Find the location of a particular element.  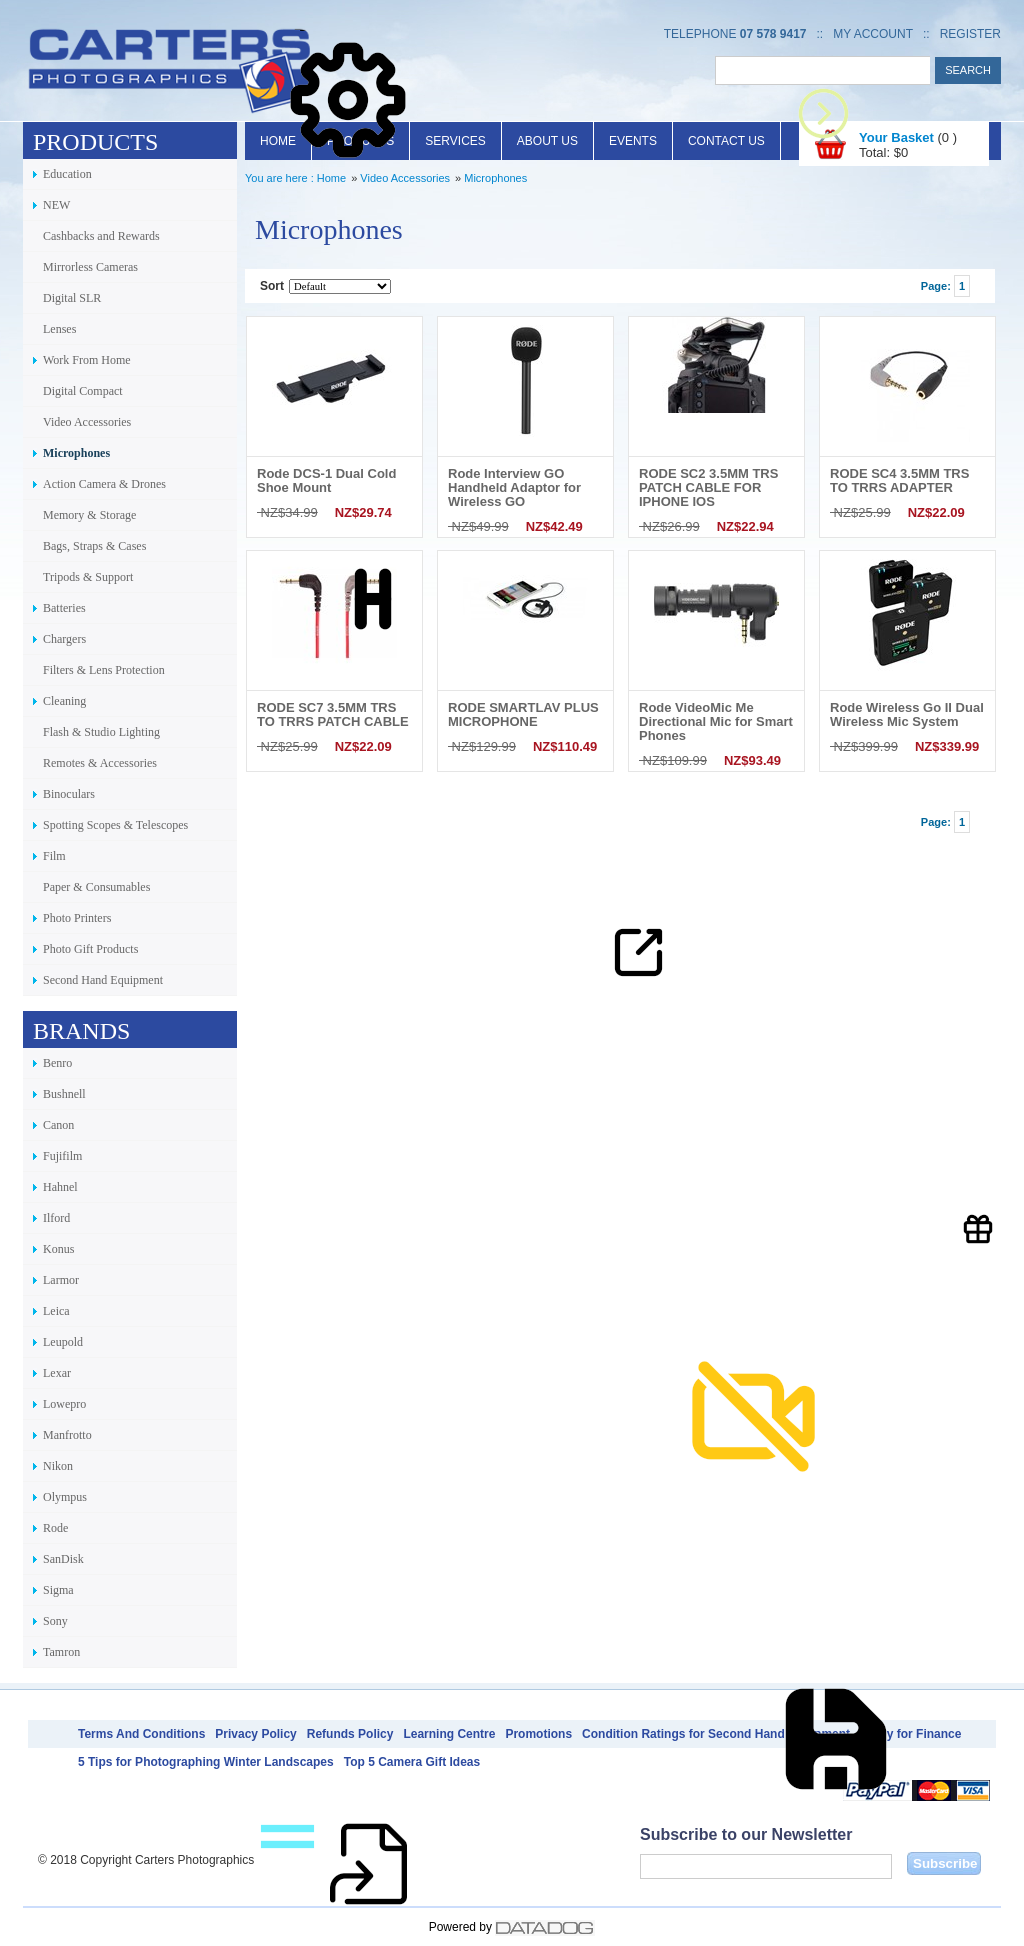

save current file or document is located at coordinates (836, 1739).